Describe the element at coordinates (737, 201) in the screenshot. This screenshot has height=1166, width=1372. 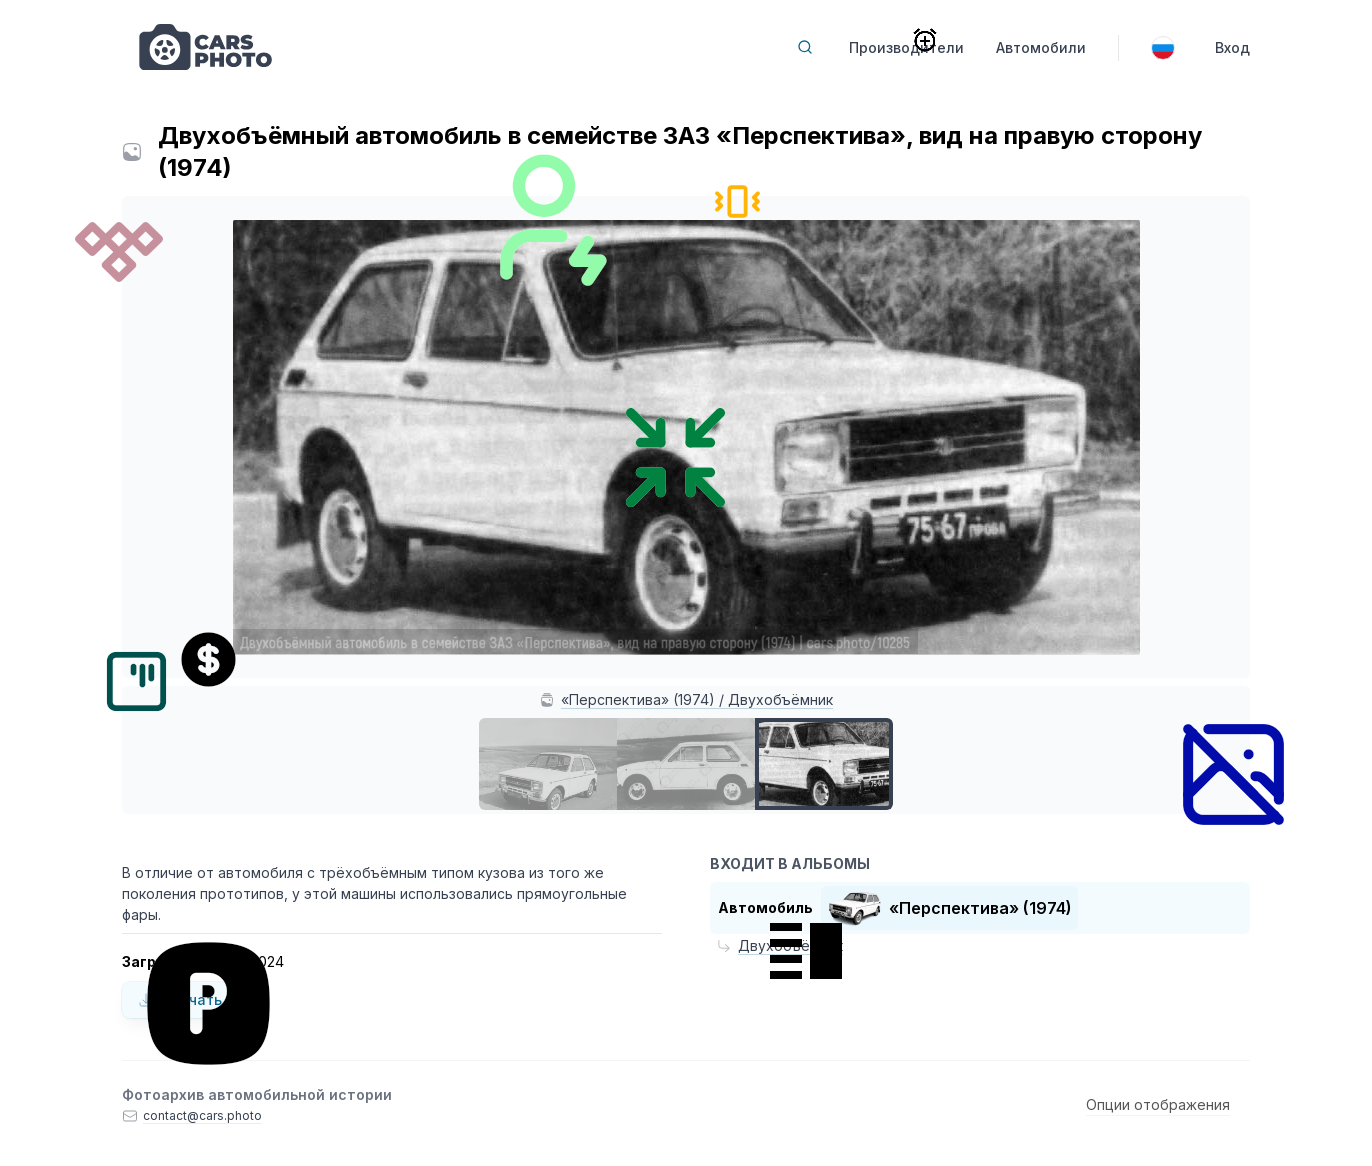
I see `toggle phone vibration mode` at that location.